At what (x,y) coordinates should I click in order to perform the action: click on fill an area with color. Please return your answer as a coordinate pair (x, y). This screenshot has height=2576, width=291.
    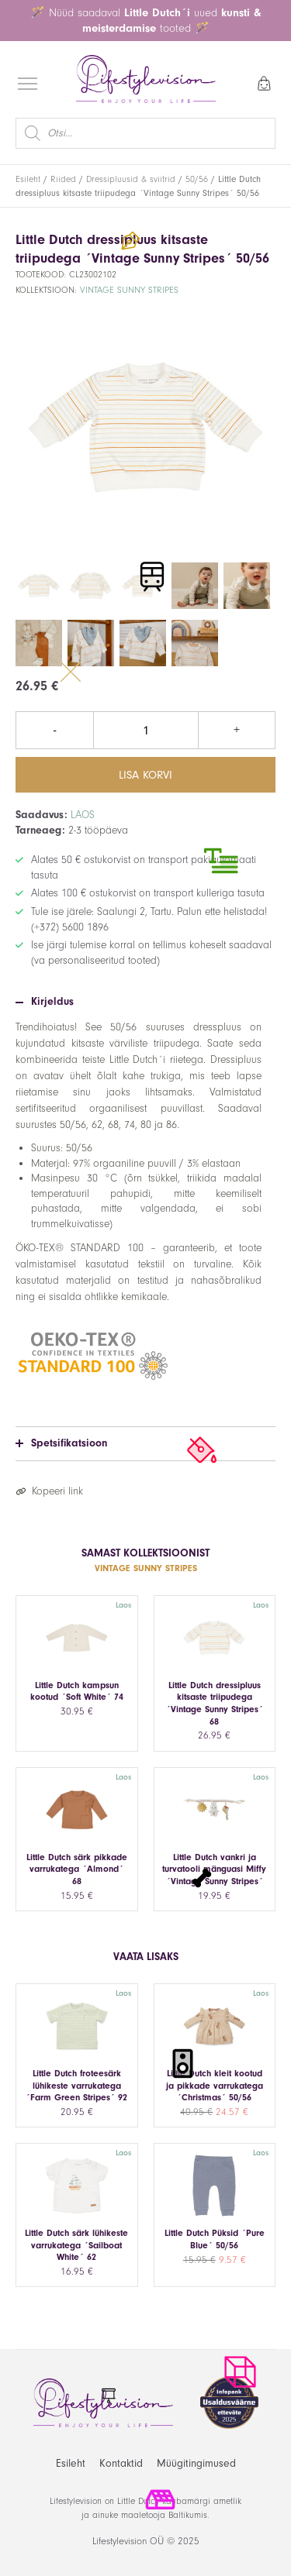
    Looking at the image, I should click on (201, 1450).